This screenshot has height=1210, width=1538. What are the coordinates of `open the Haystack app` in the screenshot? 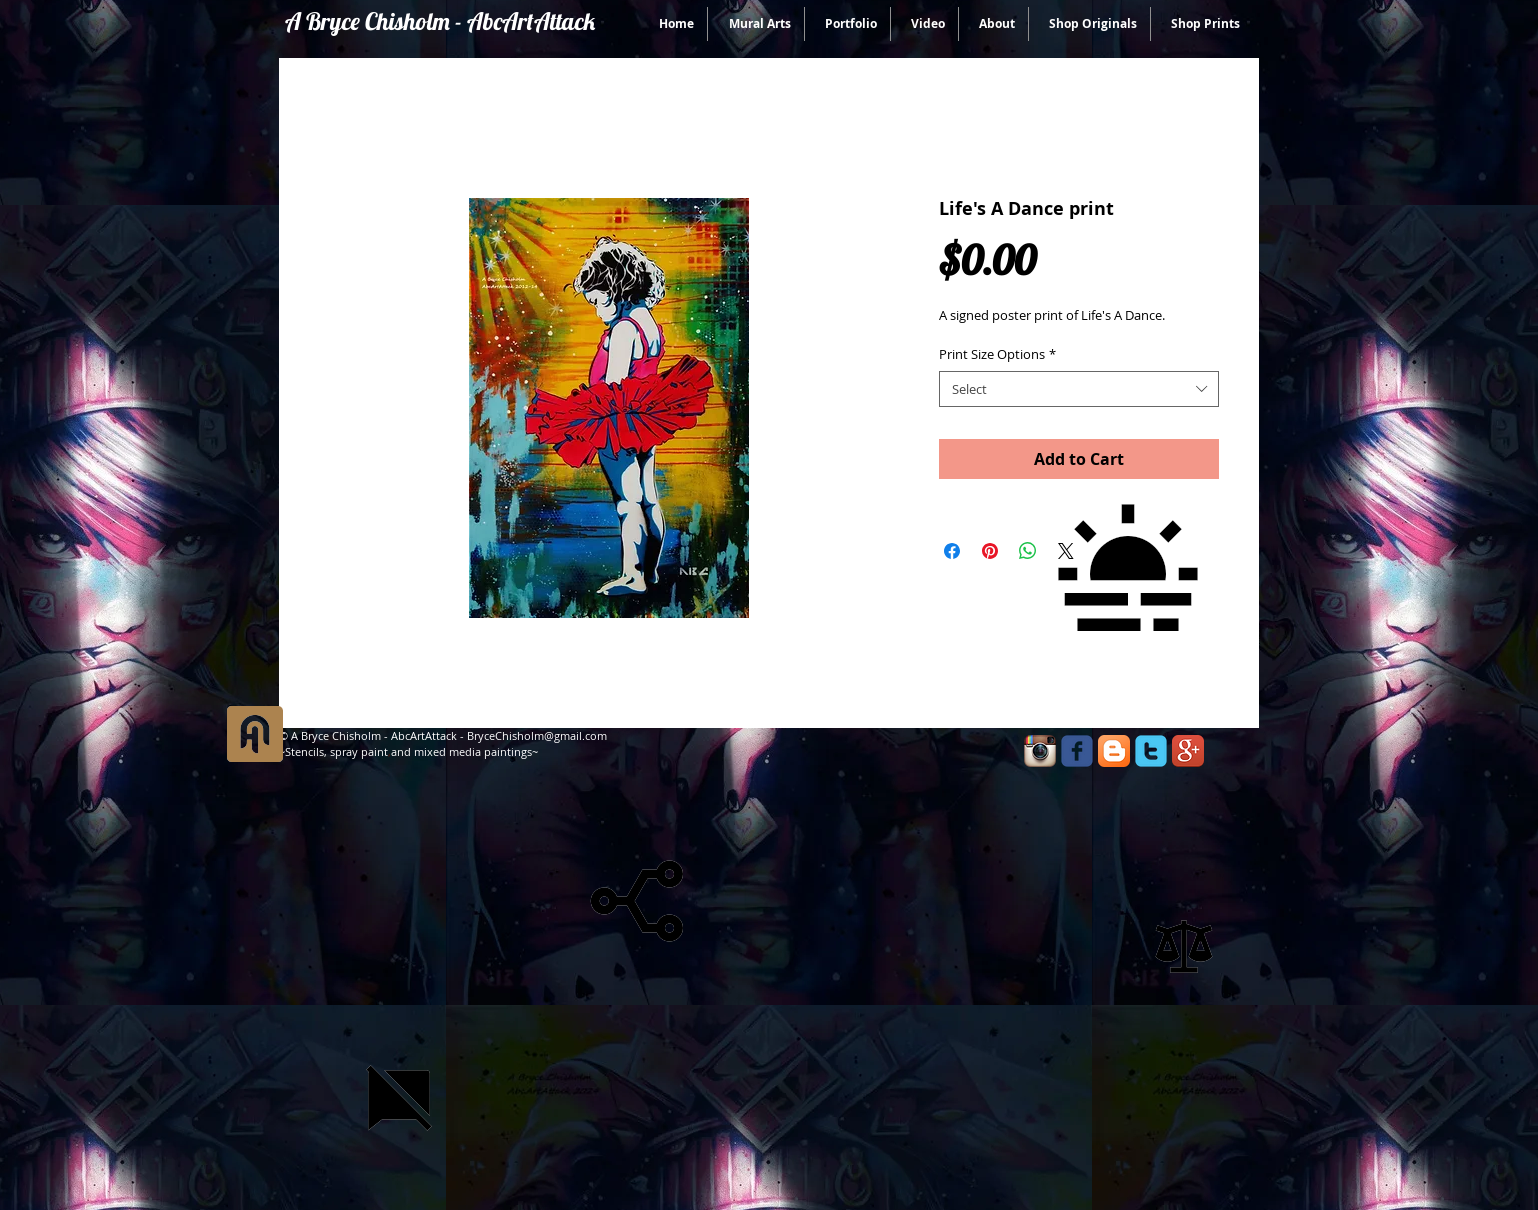 It's located at (255, 734).